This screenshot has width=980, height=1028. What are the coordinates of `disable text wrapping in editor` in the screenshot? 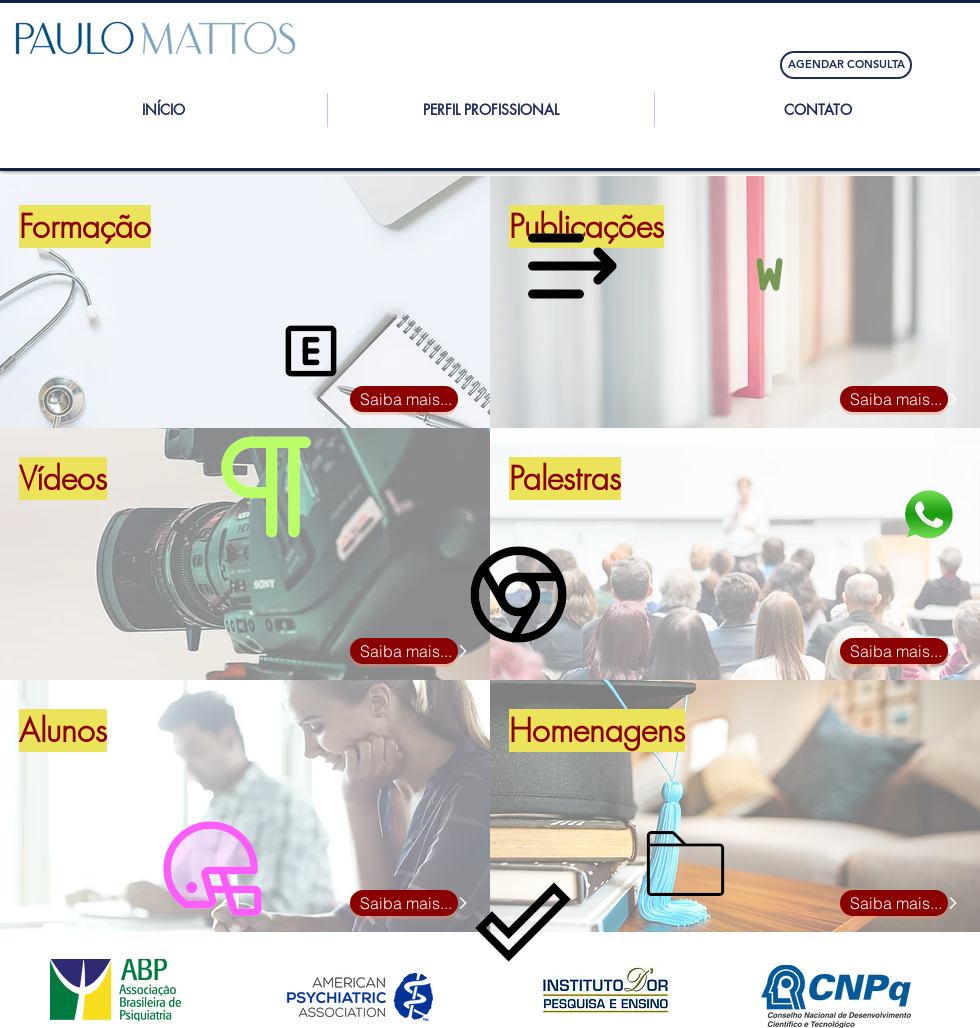 It's located at (570, 266).